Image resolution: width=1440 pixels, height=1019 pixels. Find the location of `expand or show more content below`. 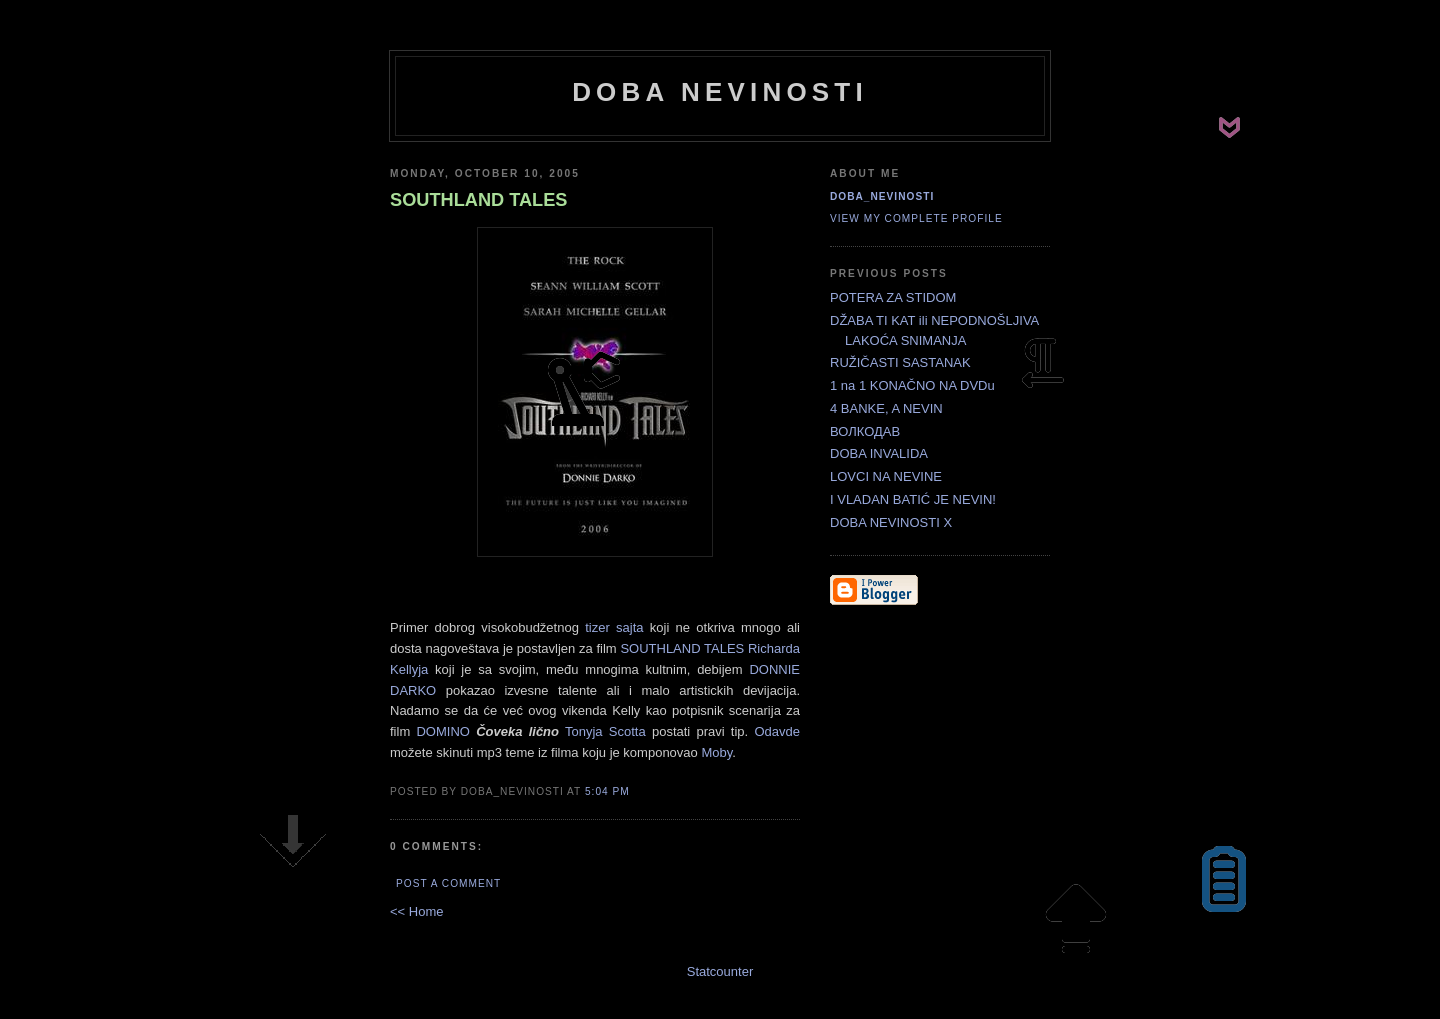

expand or show more content below is located at coordinates (1229, 127).